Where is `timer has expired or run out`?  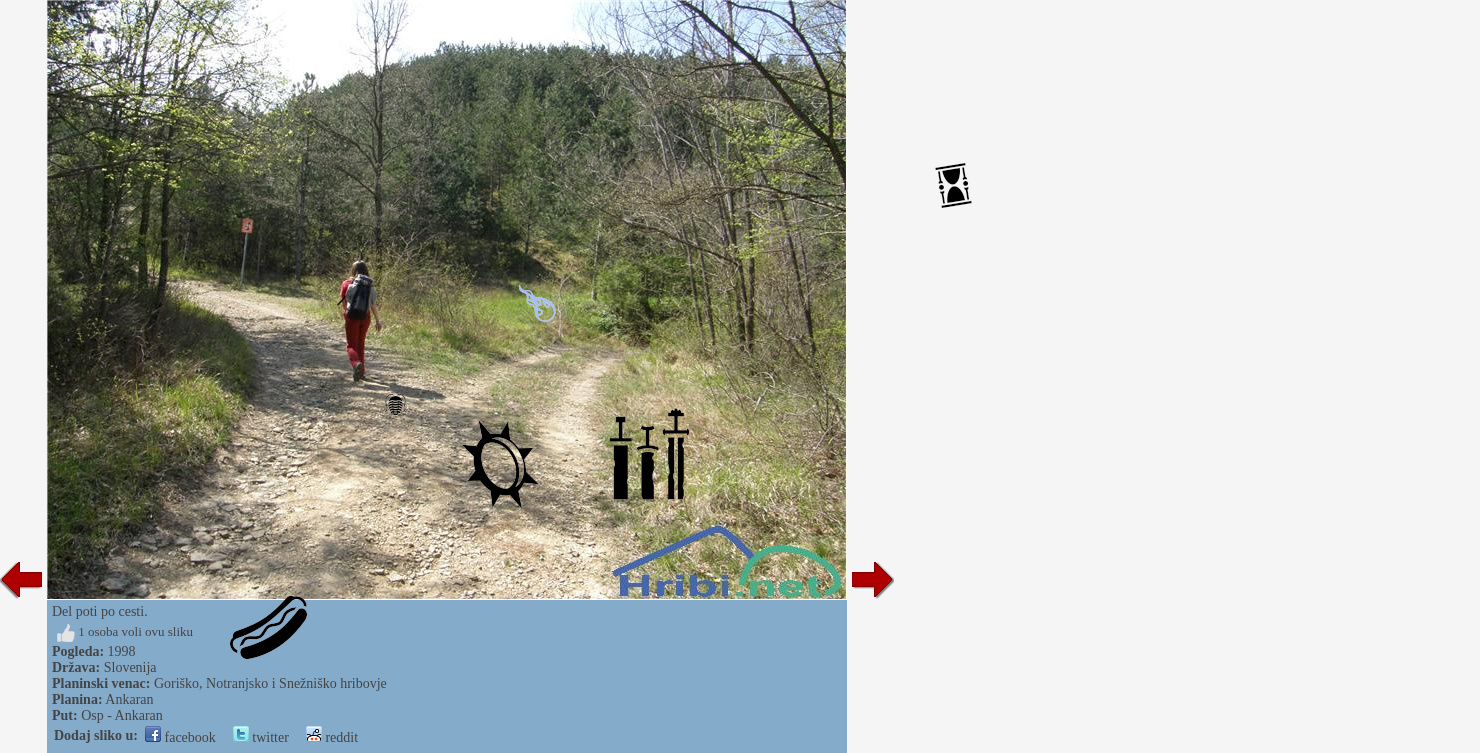 timer has expired or run out is located at coordinates (952, 185).